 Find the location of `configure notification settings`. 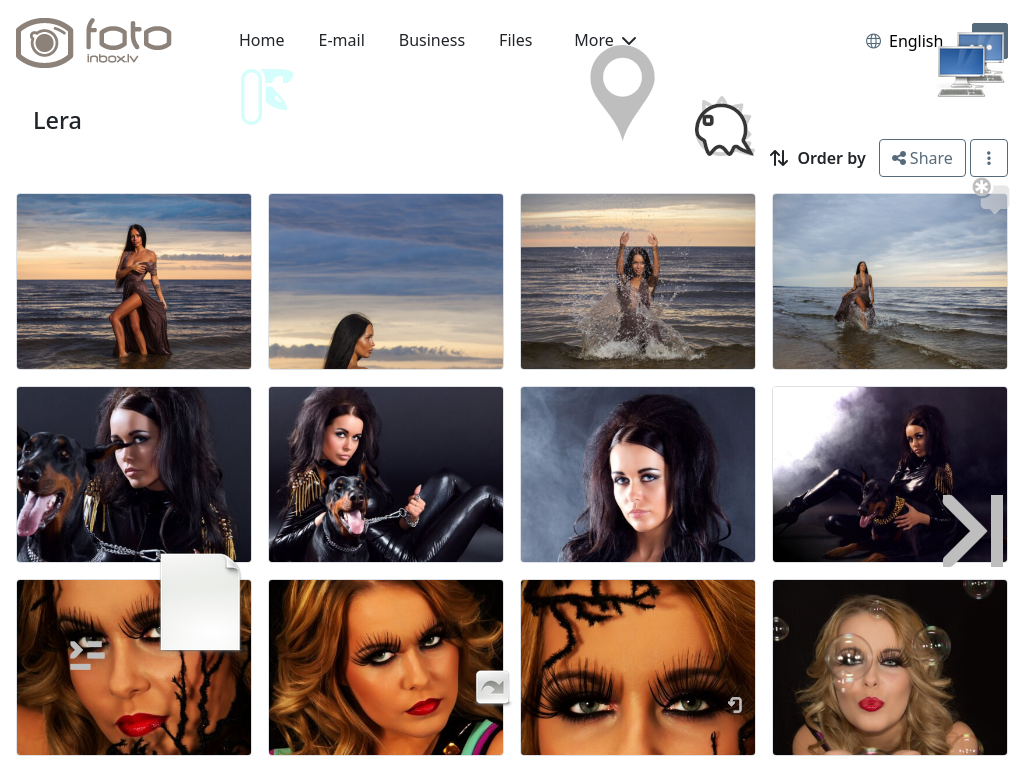

configure notification settings is located at coordinates (991, 196).